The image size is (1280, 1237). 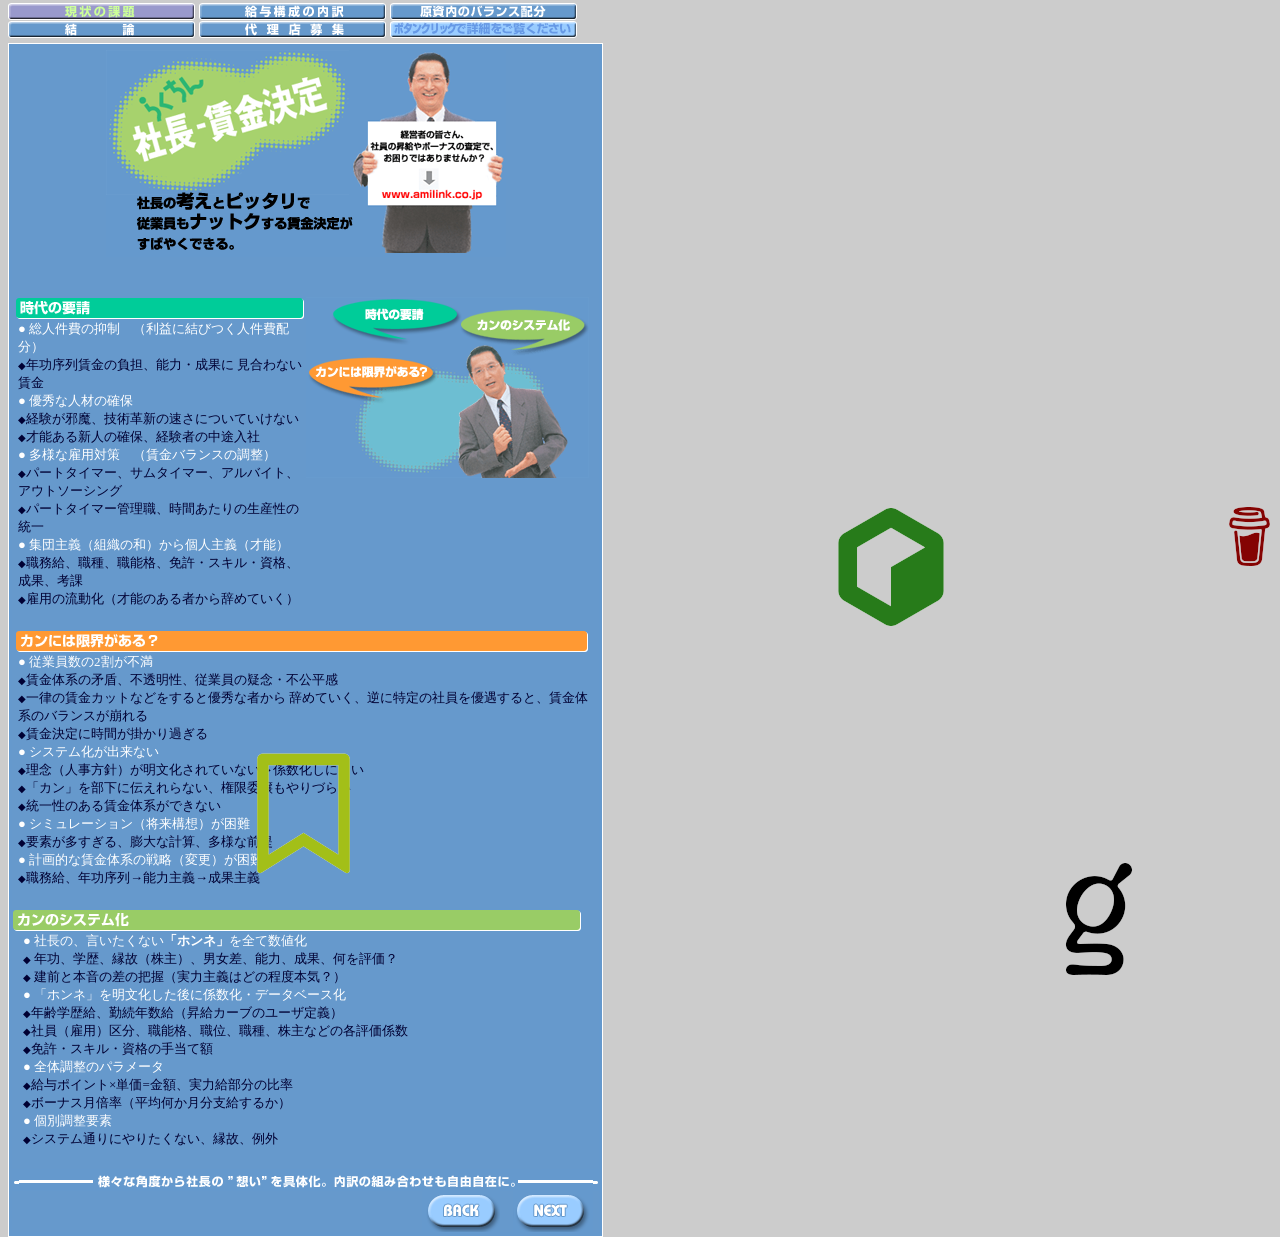 I want to click on save this item for later, so click(x=303, y=811).